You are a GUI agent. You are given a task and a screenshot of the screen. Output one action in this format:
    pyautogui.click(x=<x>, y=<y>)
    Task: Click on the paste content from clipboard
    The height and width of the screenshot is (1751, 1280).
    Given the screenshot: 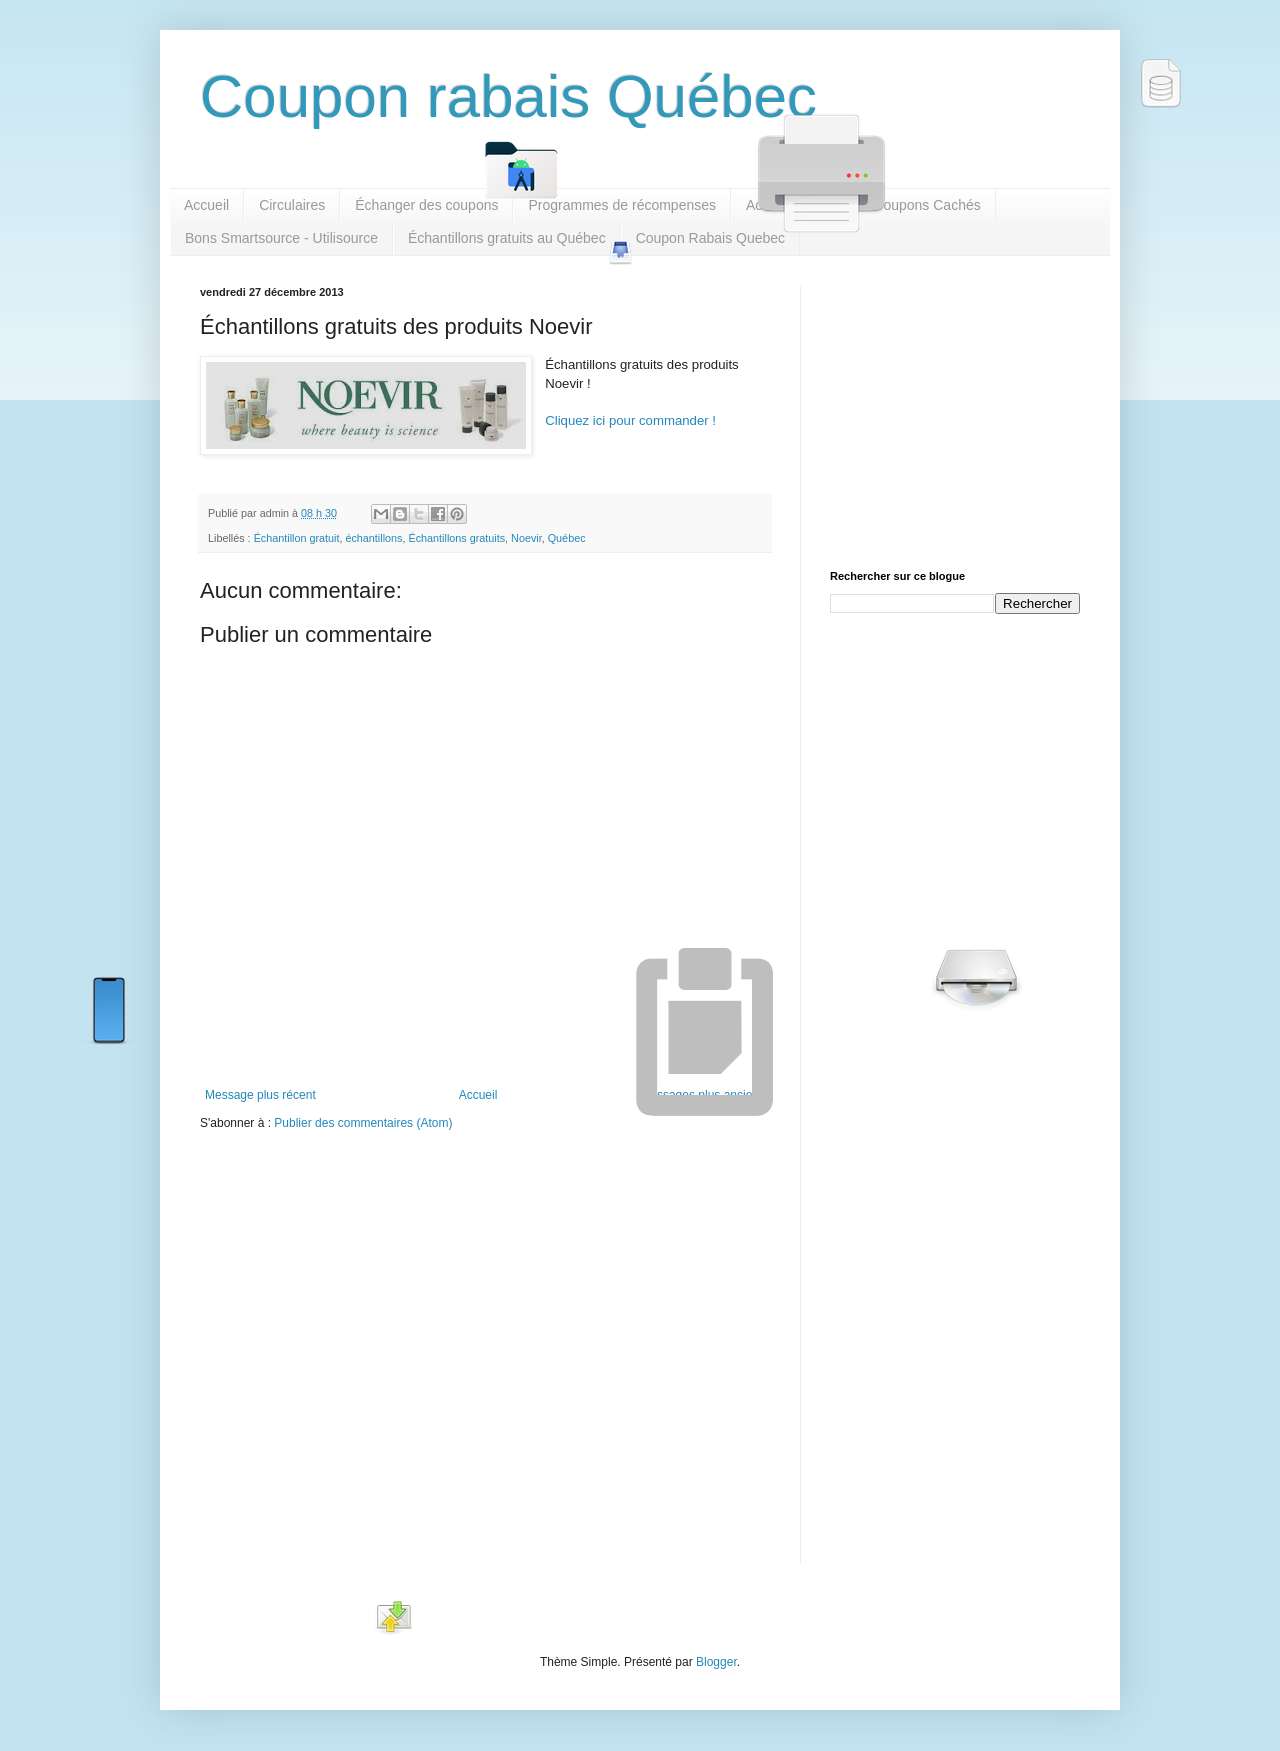 What is the action you would take?
    pyautogui.click(x=710, y=1032)
    